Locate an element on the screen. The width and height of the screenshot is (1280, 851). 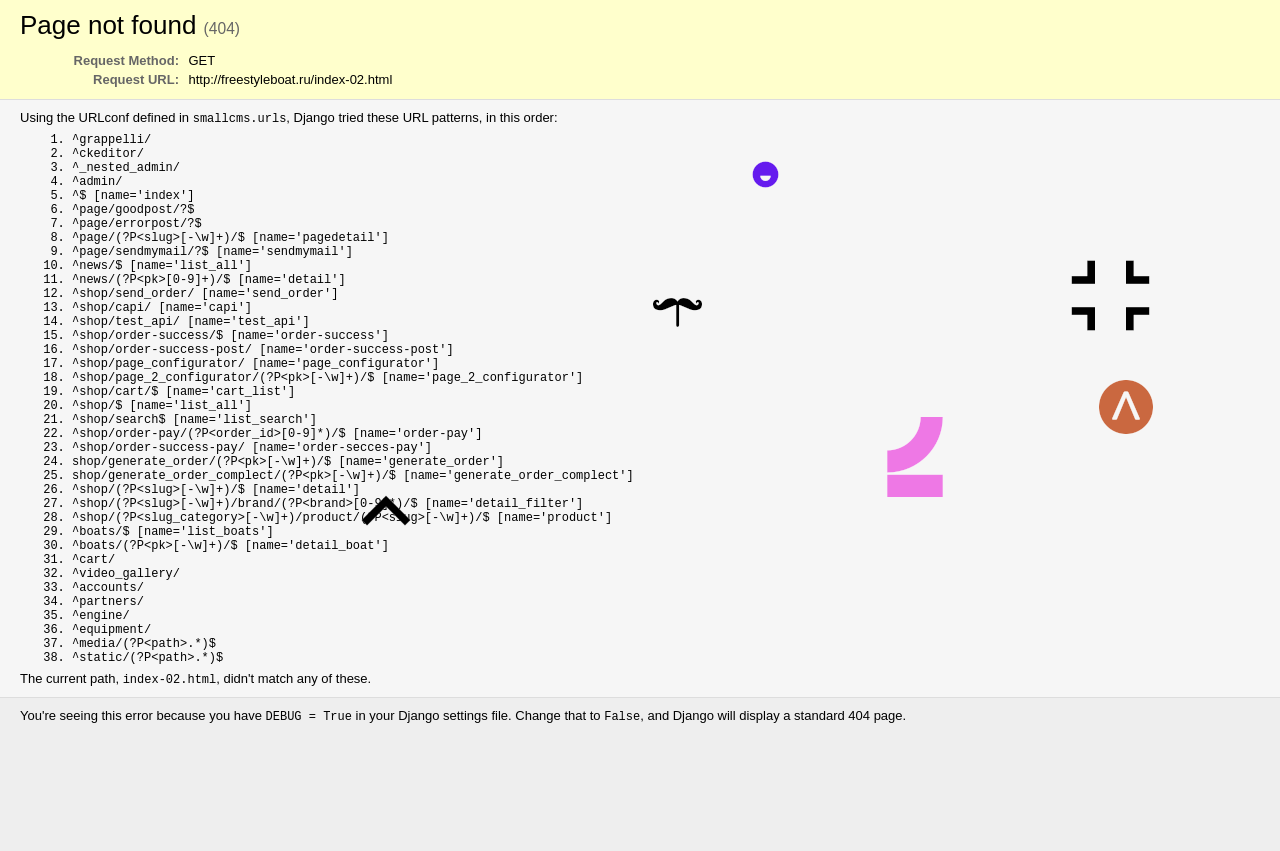
open the lydia mobile payment app is located at coordinates (1126, 407).